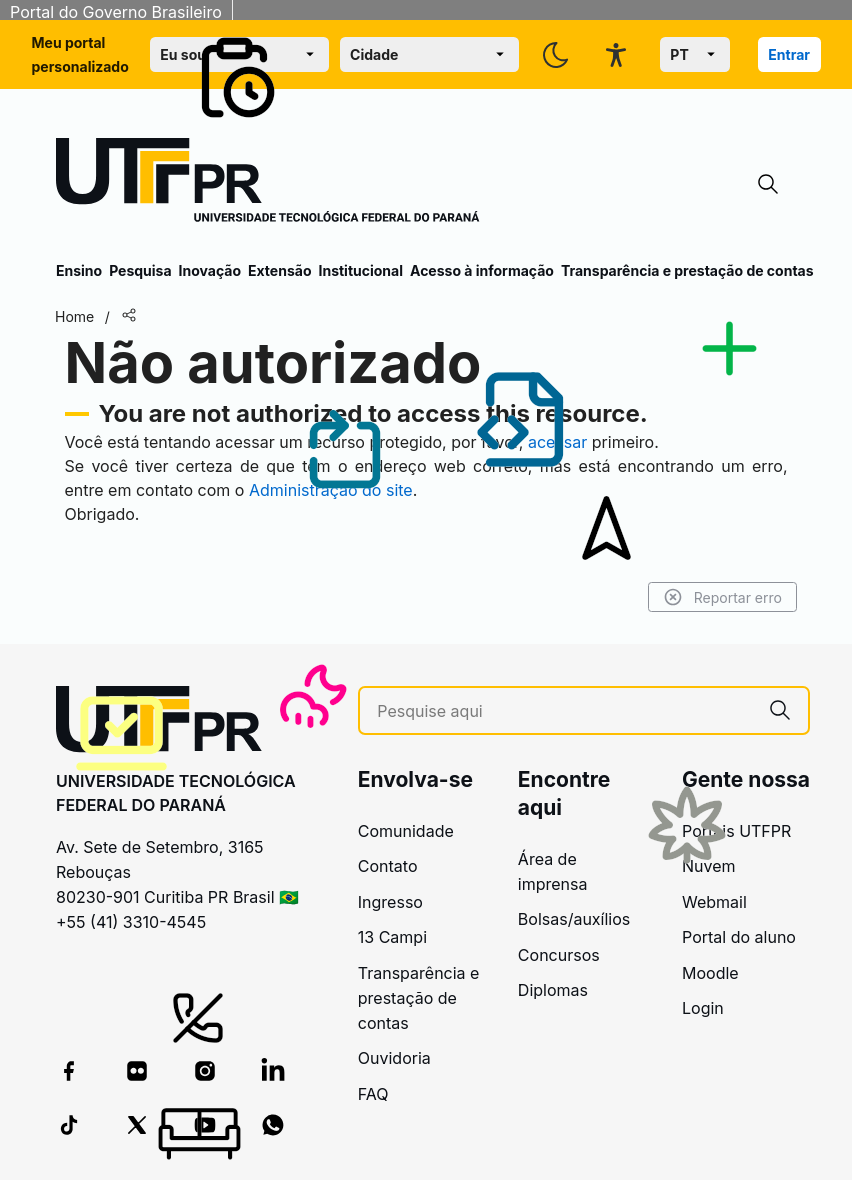 The image size is (852, 1180). I want to click on view source code file, so click(524, 419).